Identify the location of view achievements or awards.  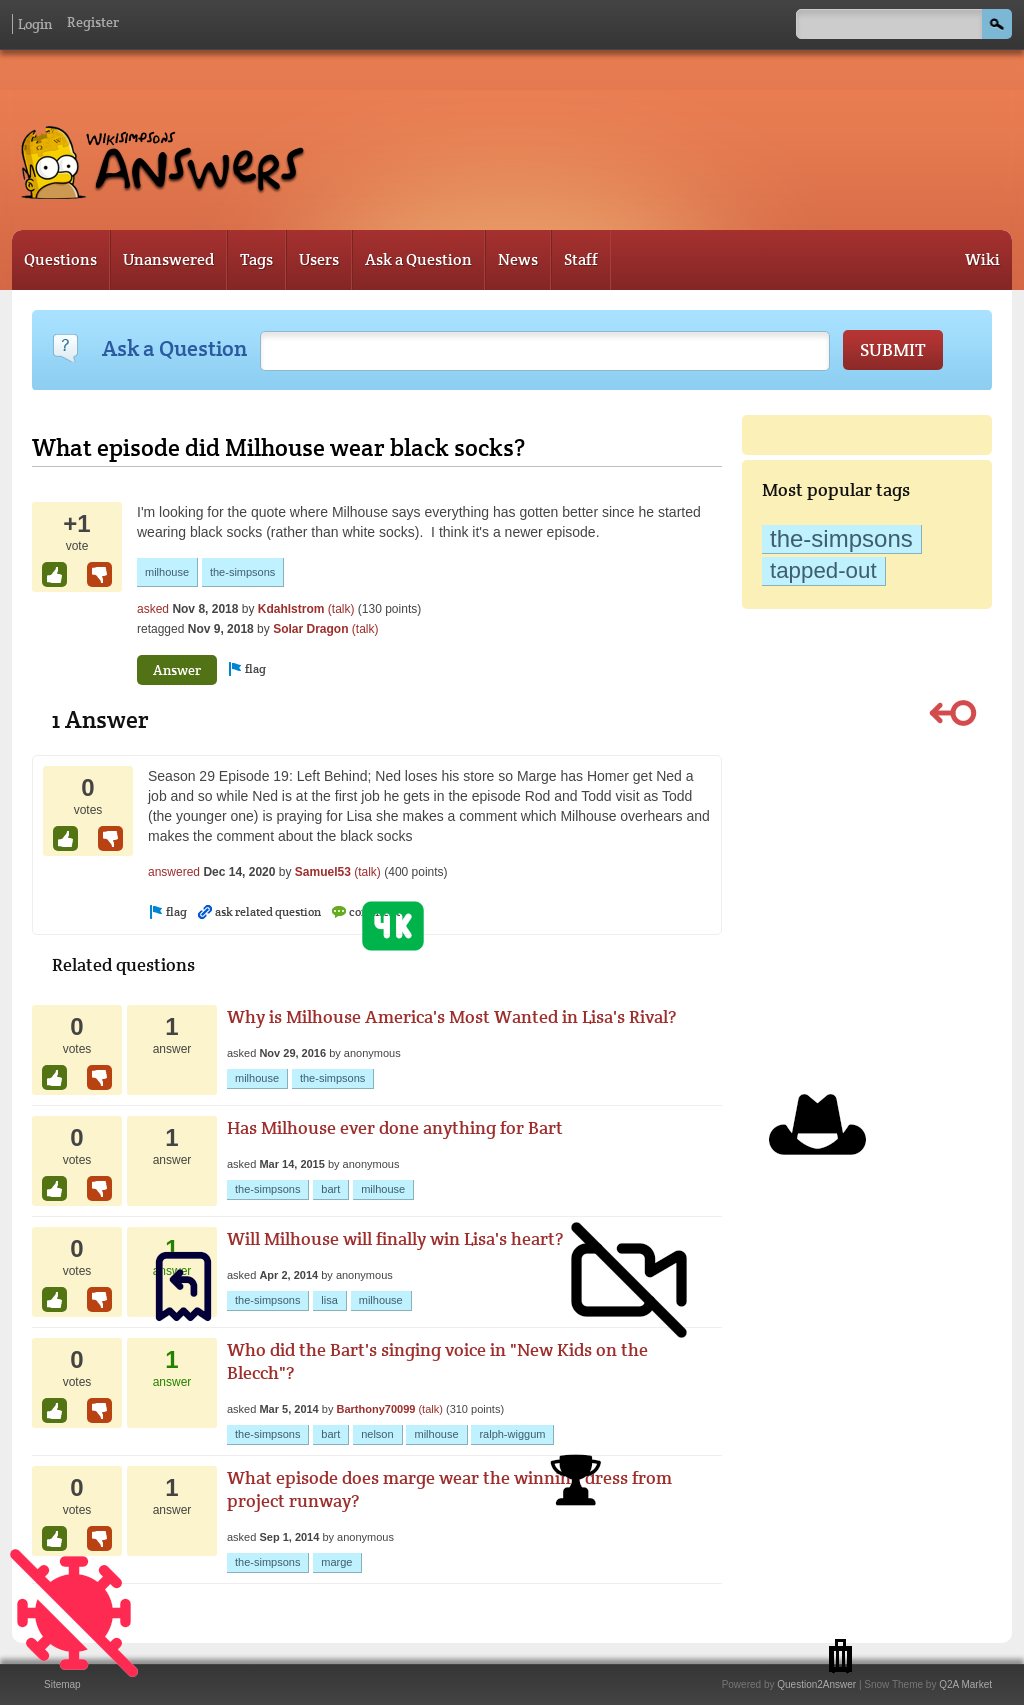
(576, 1480).